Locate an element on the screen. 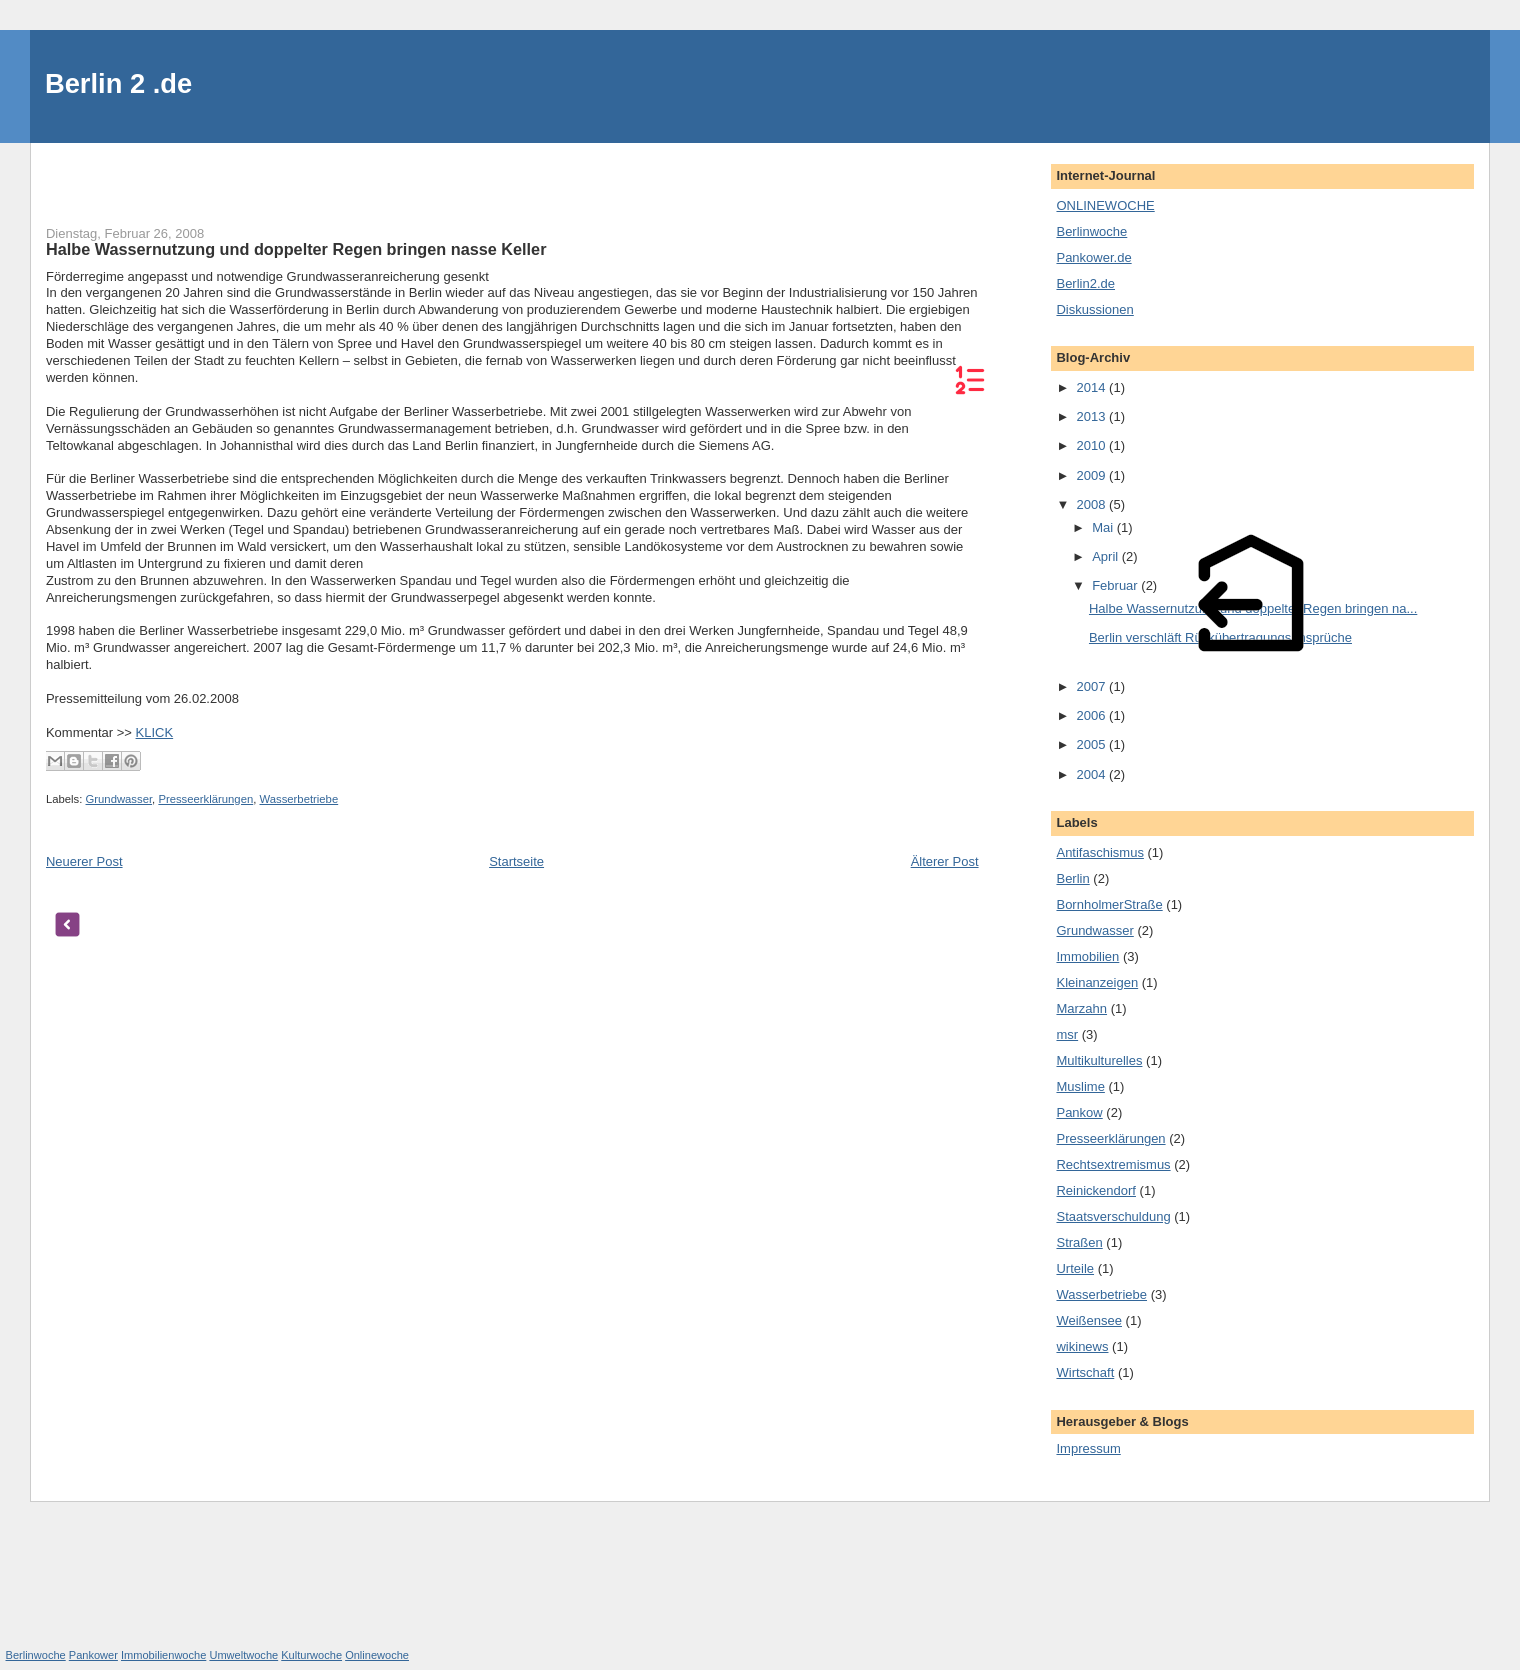 This screenshot has width=1520, height=1670. navigate back to the previous screen is located at coordinates (67, 924).